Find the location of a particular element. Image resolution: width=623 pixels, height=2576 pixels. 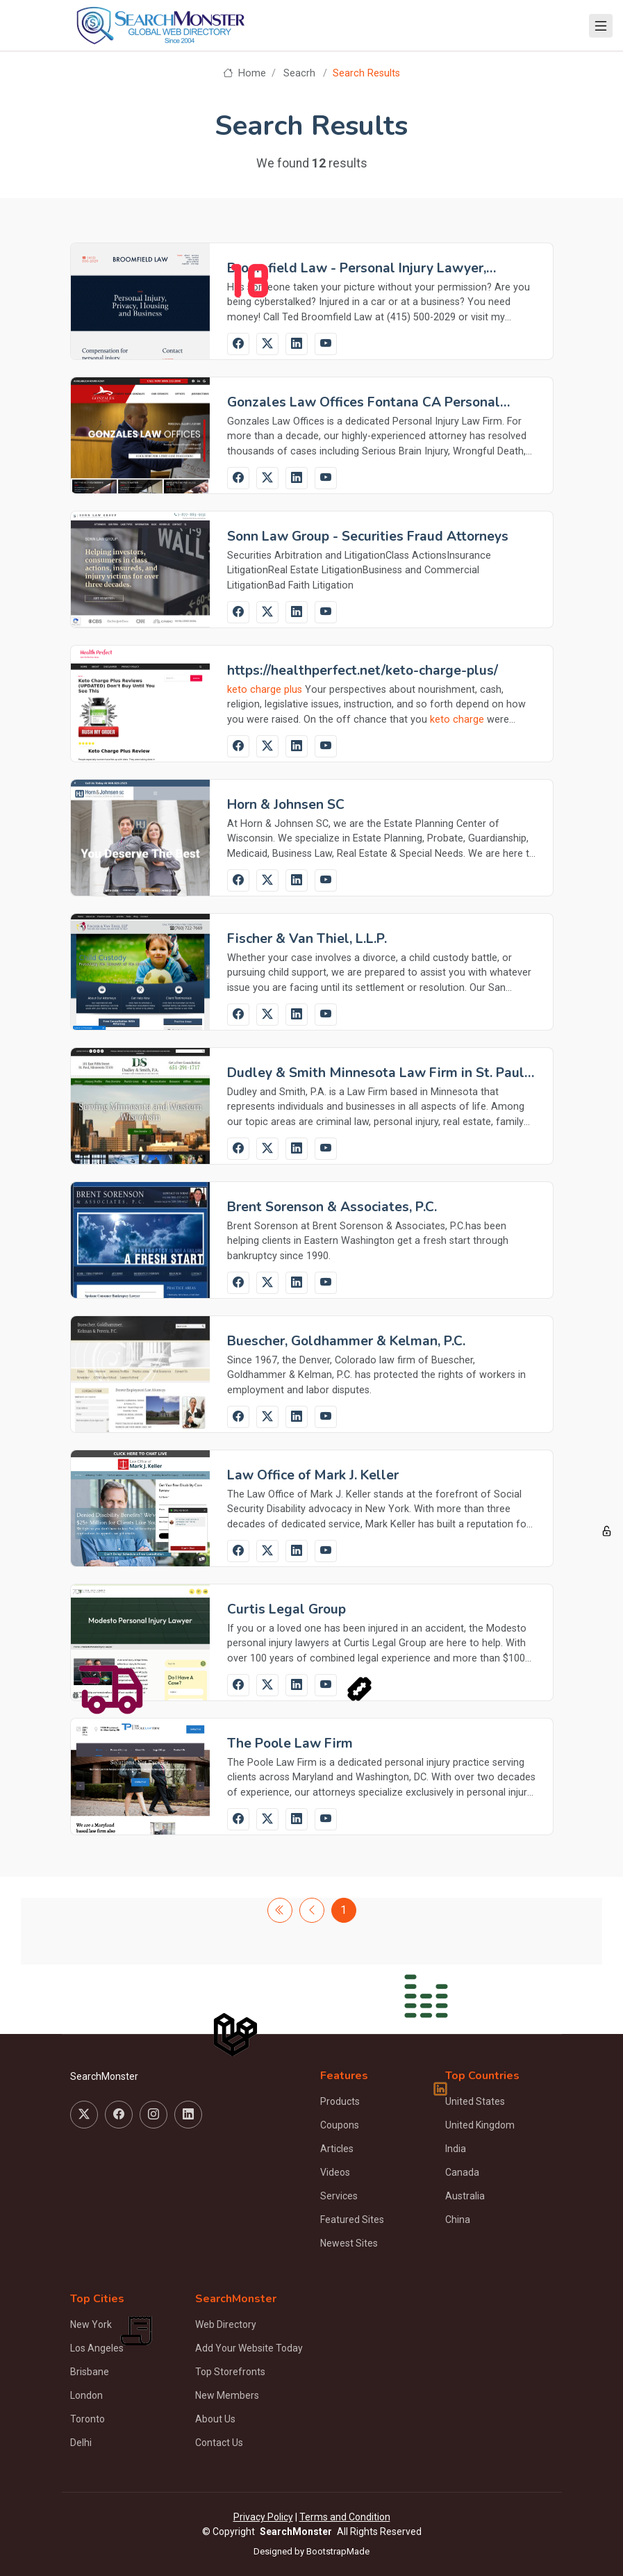

razor blade tool icon is located at coordinates (359, 1689).